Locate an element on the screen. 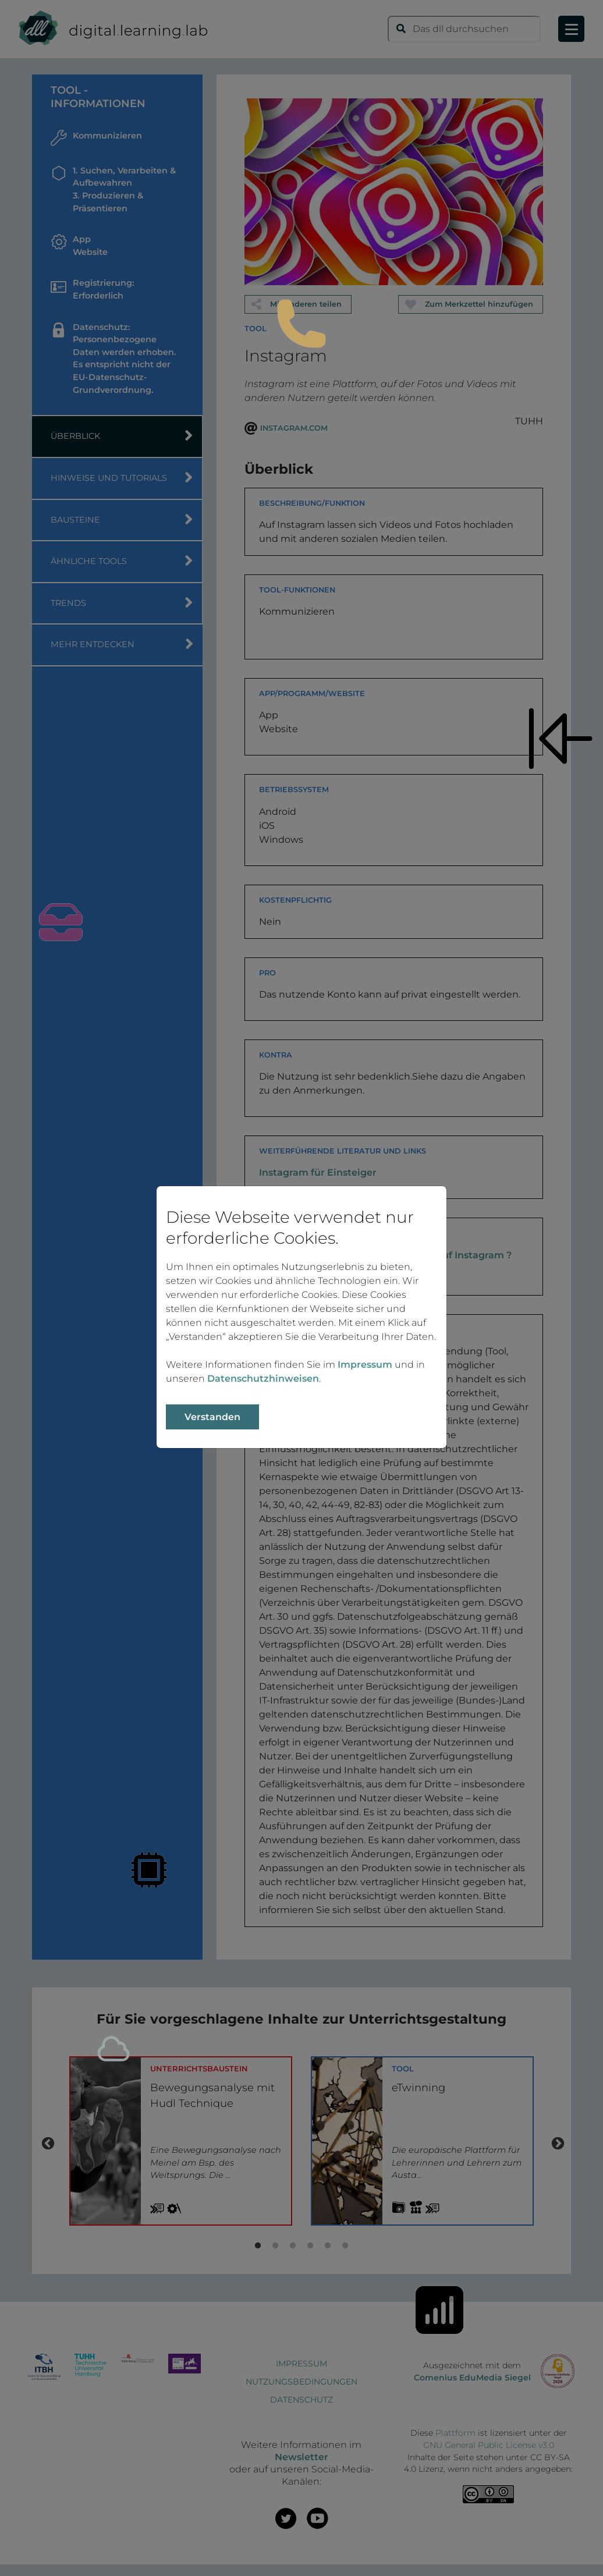 The height and width of the screenshot is (2576, 603). view all inbox messages is located at coordinates (61, 922).